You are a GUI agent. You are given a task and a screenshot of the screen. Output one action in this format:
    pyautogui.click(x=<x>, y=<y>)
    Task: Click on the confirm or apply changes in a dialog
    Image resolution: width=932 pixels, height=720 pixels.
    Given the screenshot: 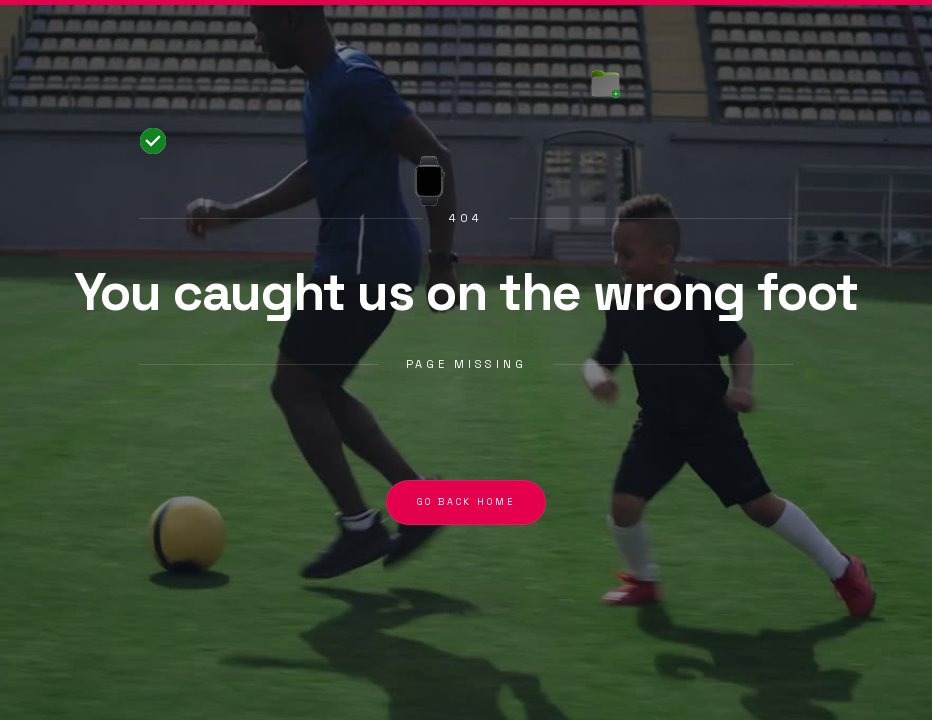 What is the action you would take?
    pyautogui.click(x=153, y=141)
    